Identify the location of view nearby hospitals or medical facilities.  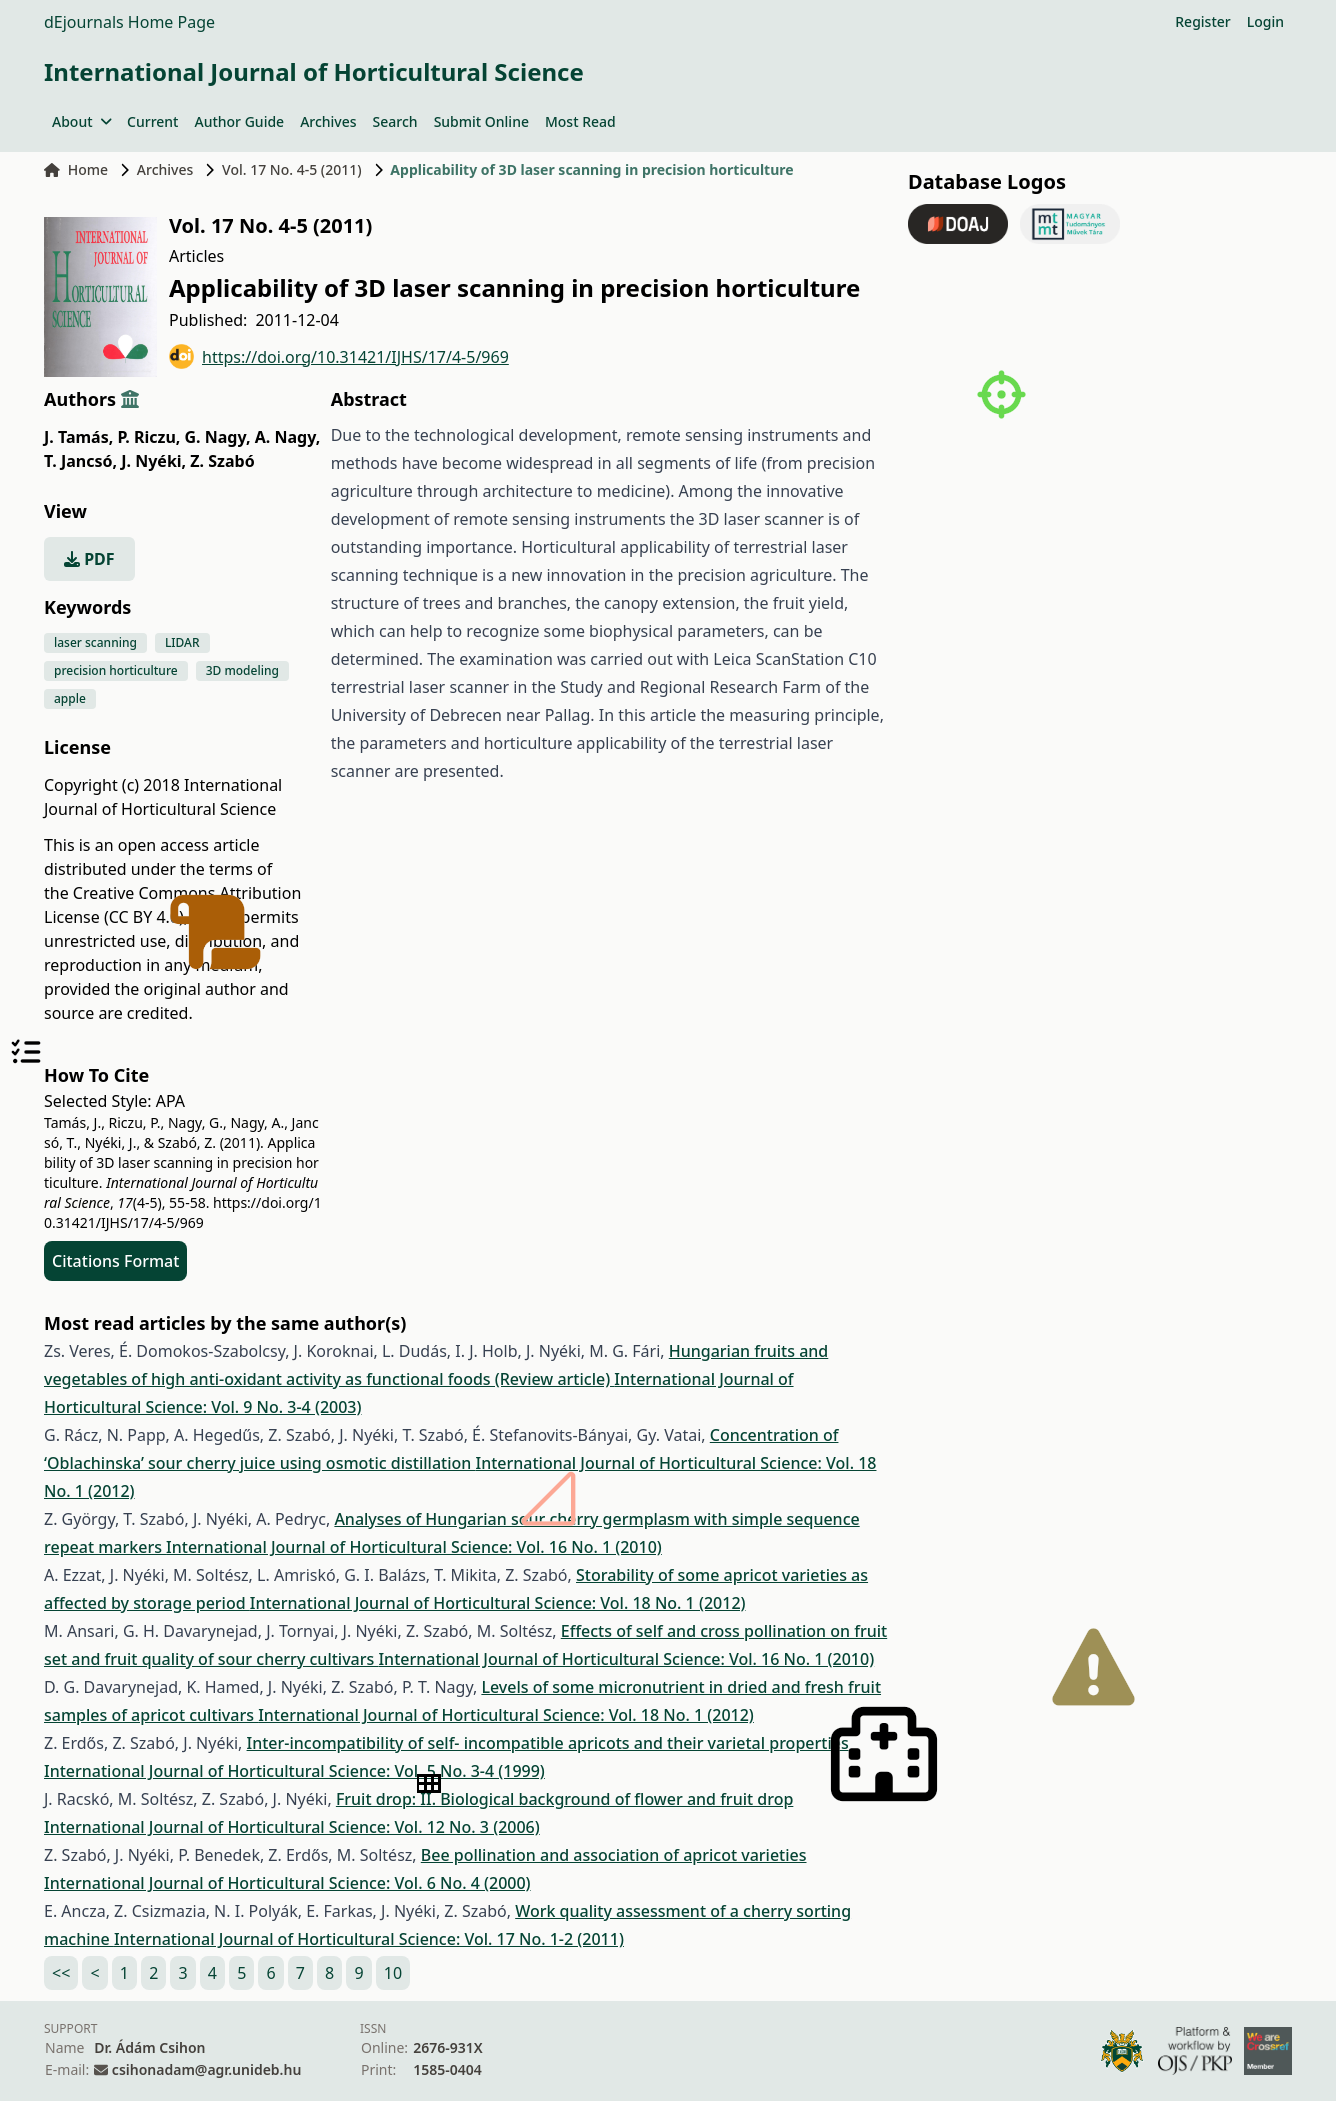
(884, 1754).